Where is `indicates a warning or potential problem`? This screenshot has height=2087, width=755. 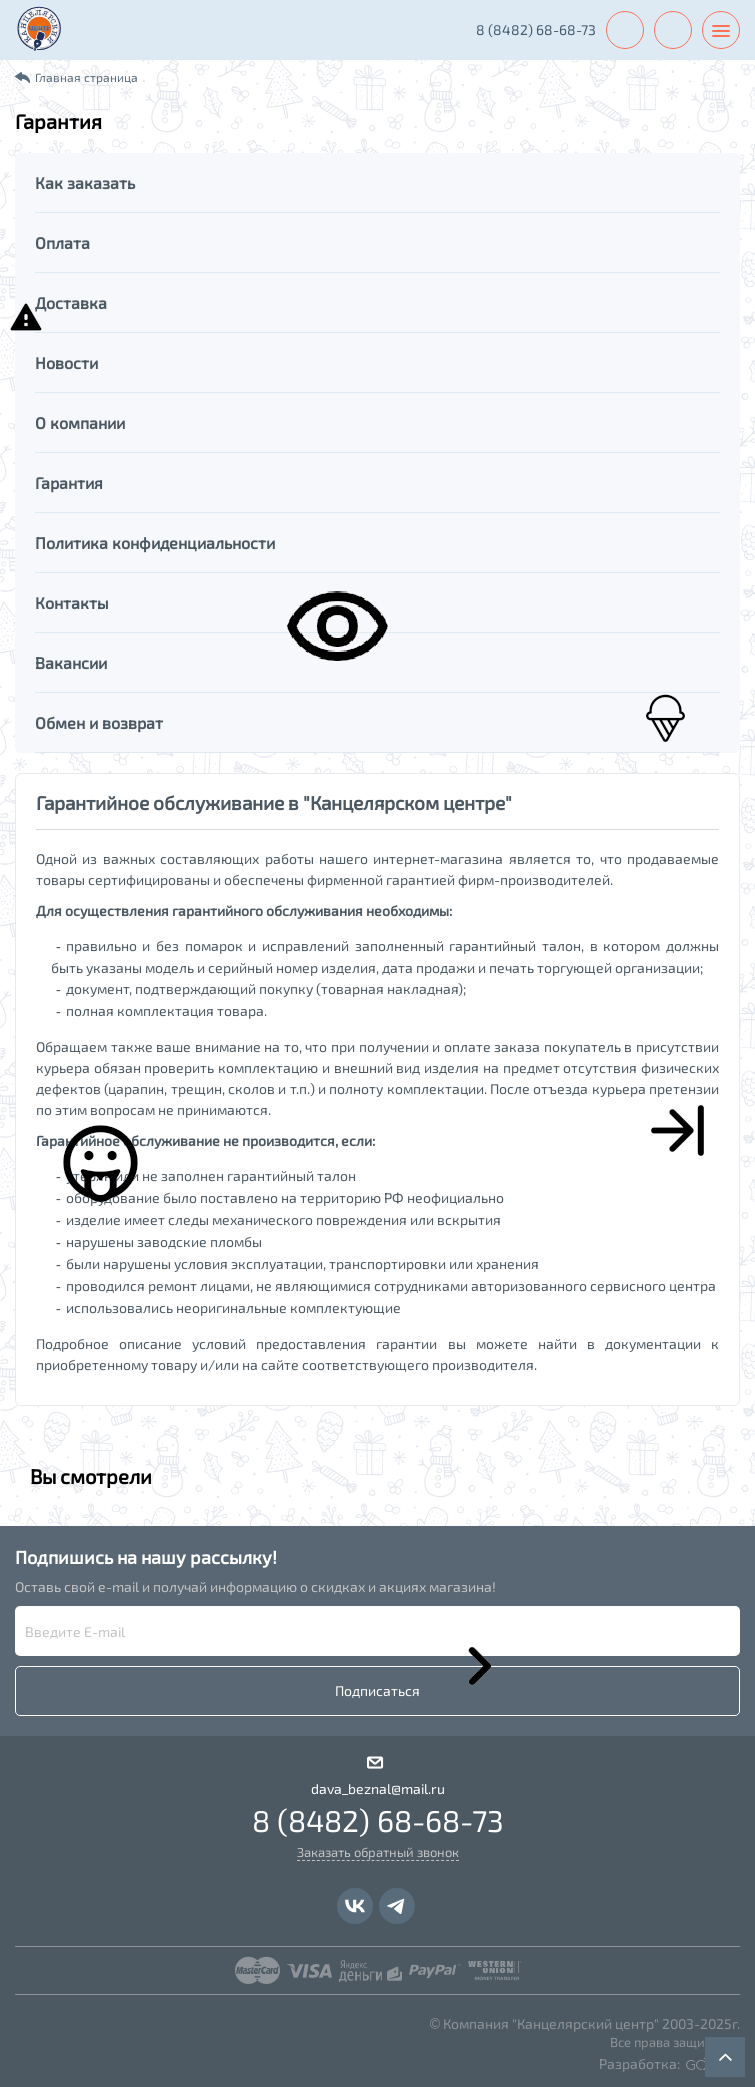 indicates a warning or potential problem is located at coordinates (26, 317).